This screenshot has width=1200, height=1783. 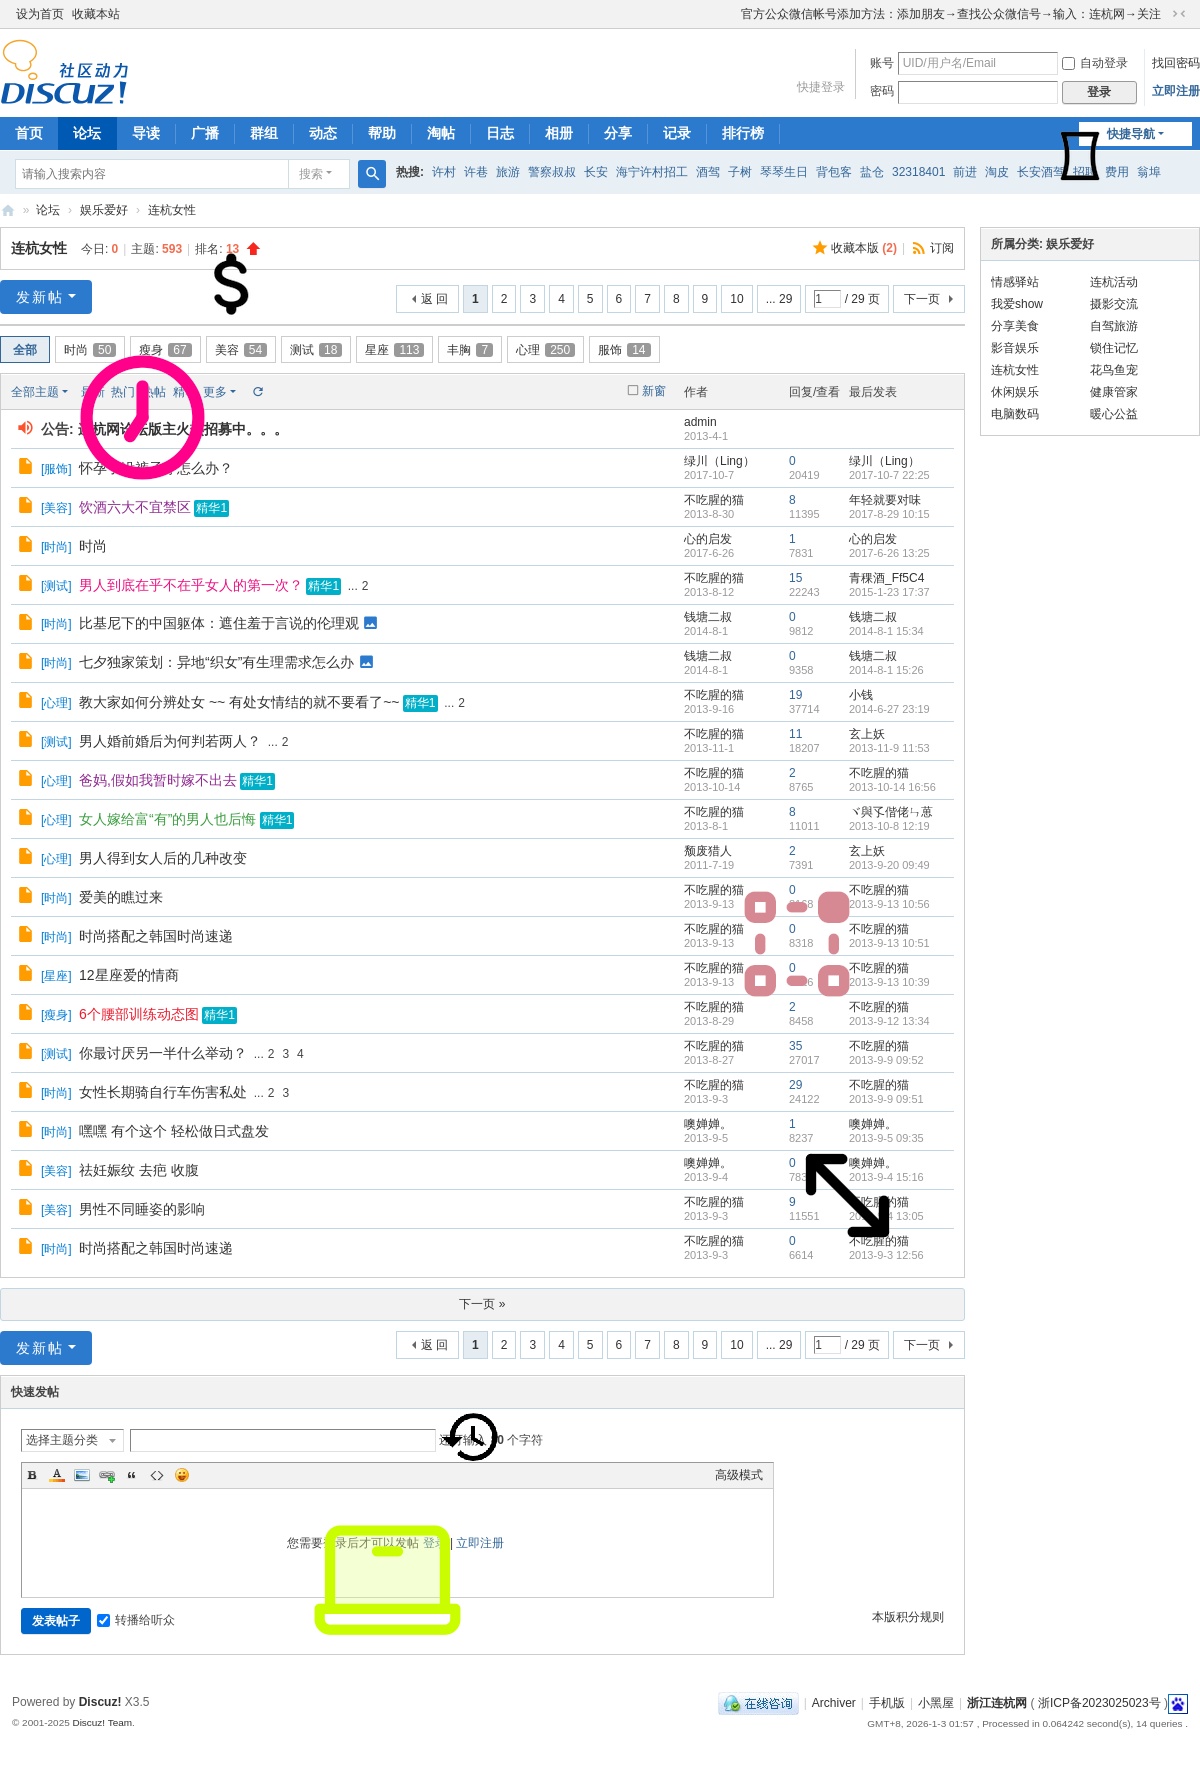 I want to click on restore to a previous version, so click(x=471, y=1437).